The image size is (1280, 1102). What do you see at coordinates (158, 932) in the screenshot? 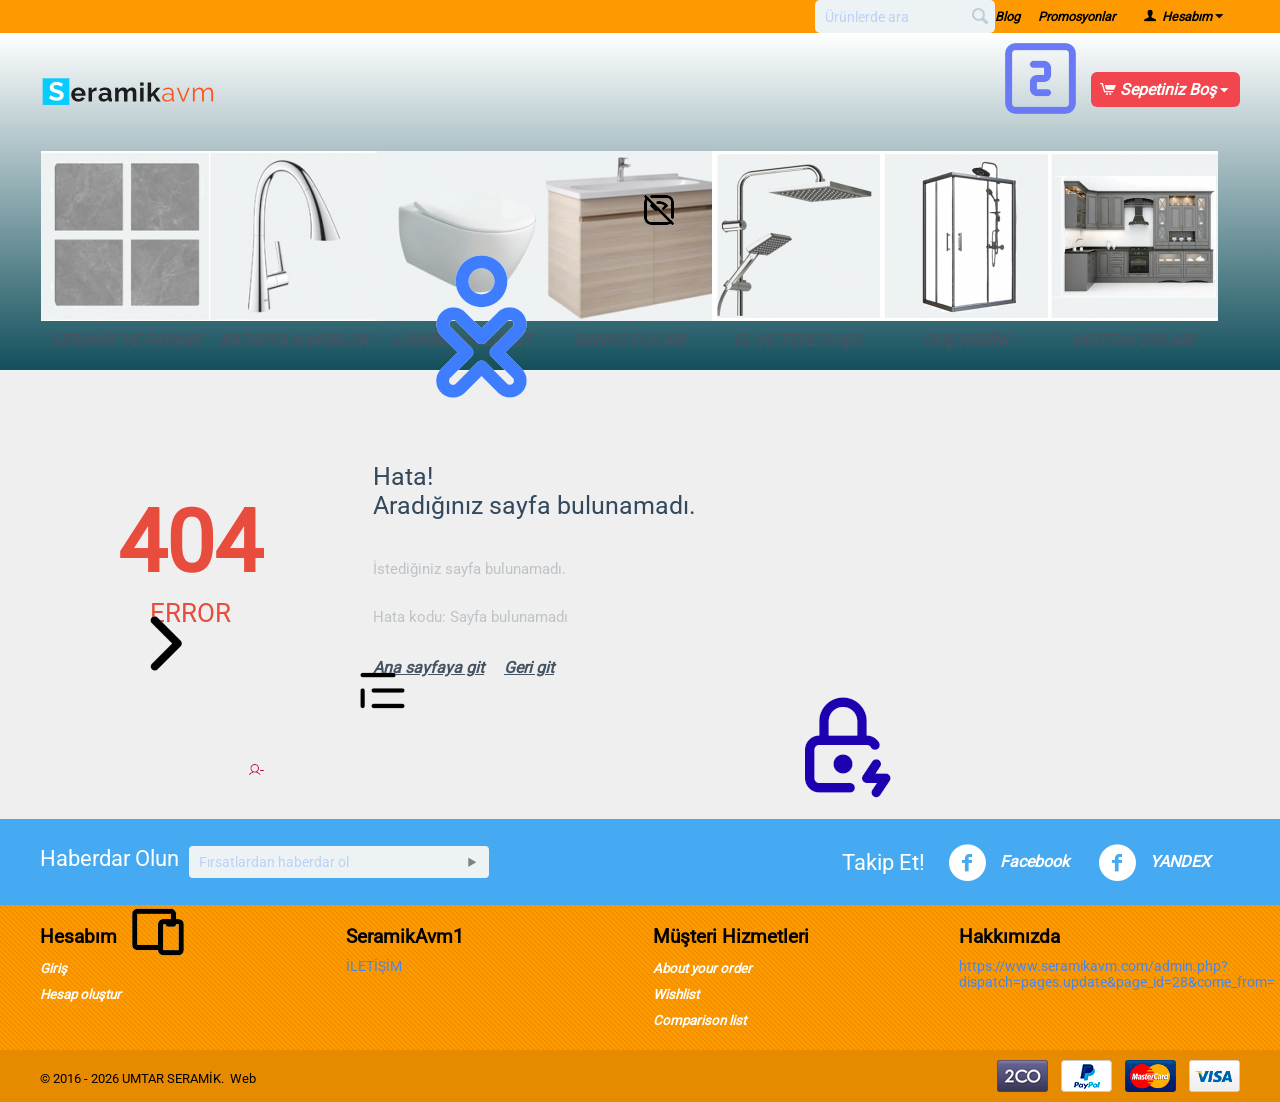
I see `manage connected devices` at bounding box center [158, 932].